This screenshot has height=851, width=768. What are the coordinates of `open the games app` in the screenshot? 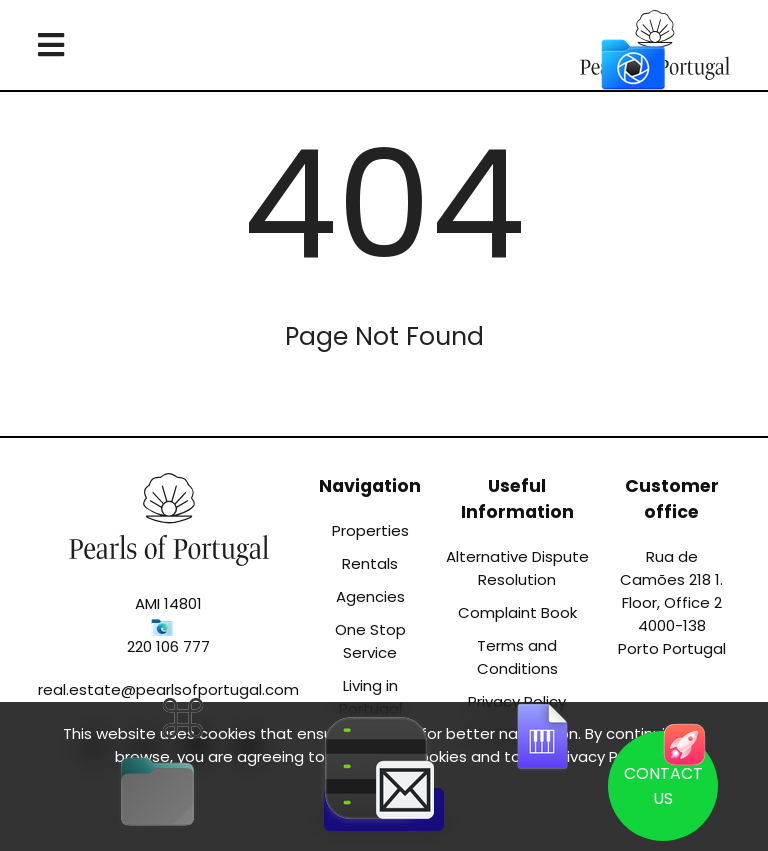 It's located at (684, 744).